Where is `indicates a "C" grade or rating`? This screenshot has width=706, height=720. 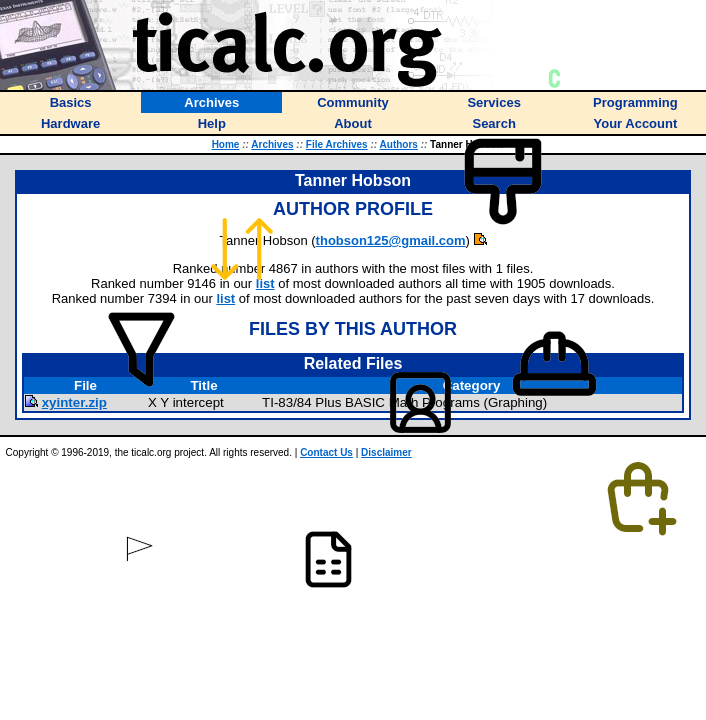 indicates a "C" grade or rating is located at coordinates (554, 78).